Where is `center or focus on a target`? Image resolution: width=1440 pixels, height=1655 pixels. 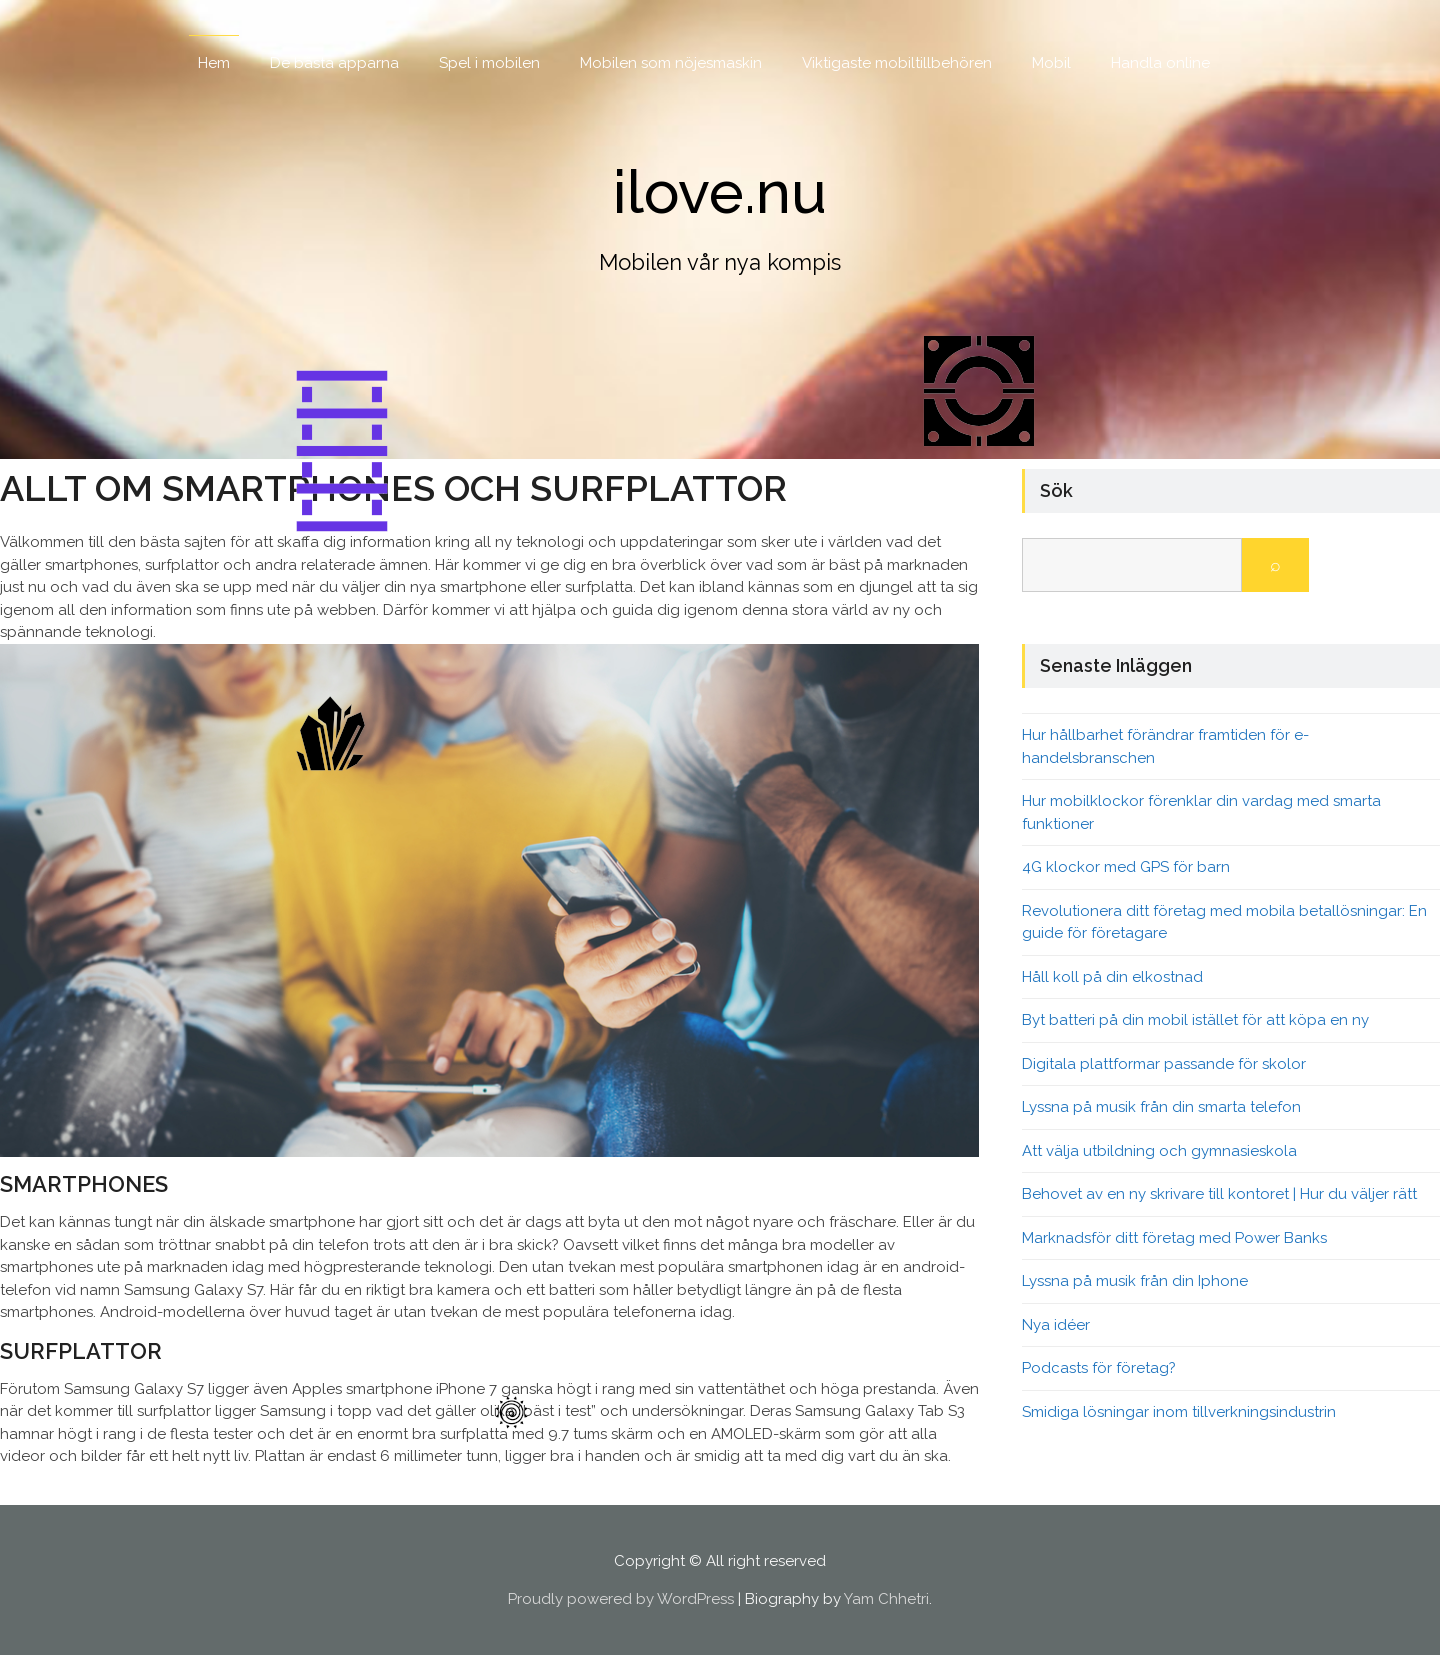 center or focus on a target is located at coordinates (979, 391).